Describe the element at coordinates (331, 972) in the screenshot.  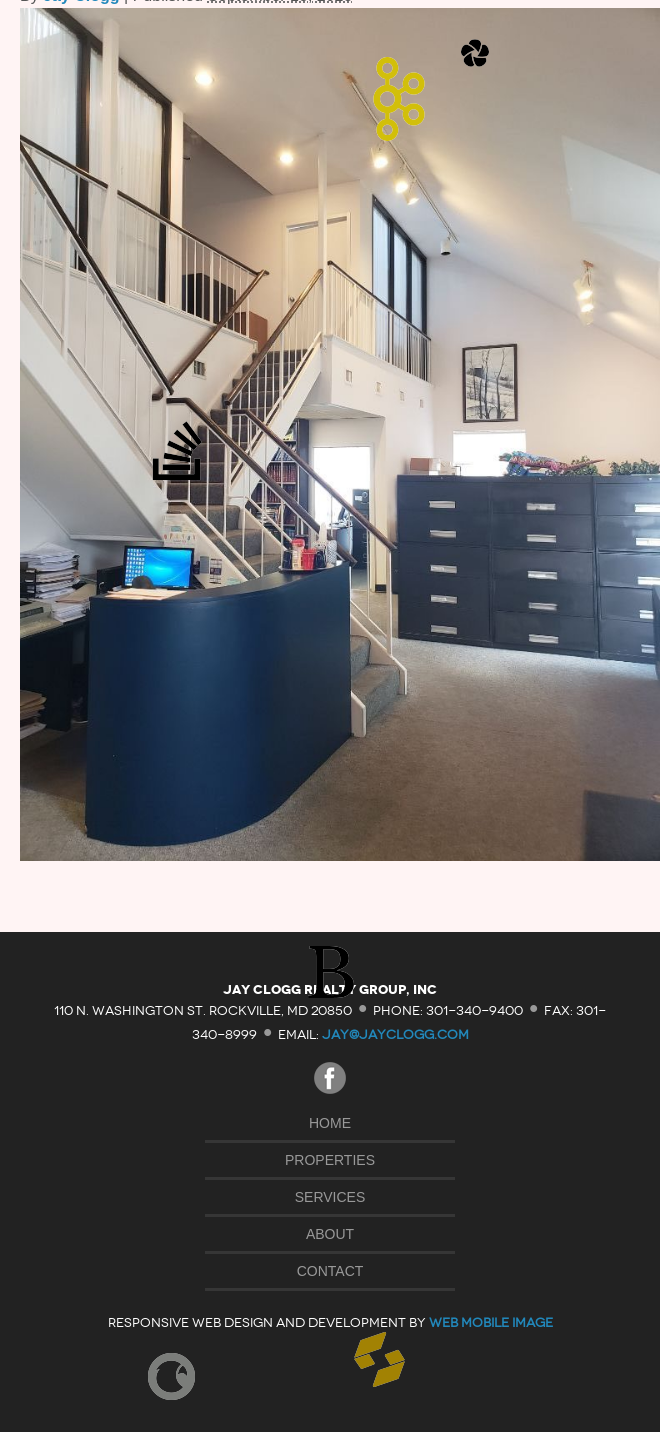
I see `bookalope logo - ebook conversion and publishing platform` at that location.